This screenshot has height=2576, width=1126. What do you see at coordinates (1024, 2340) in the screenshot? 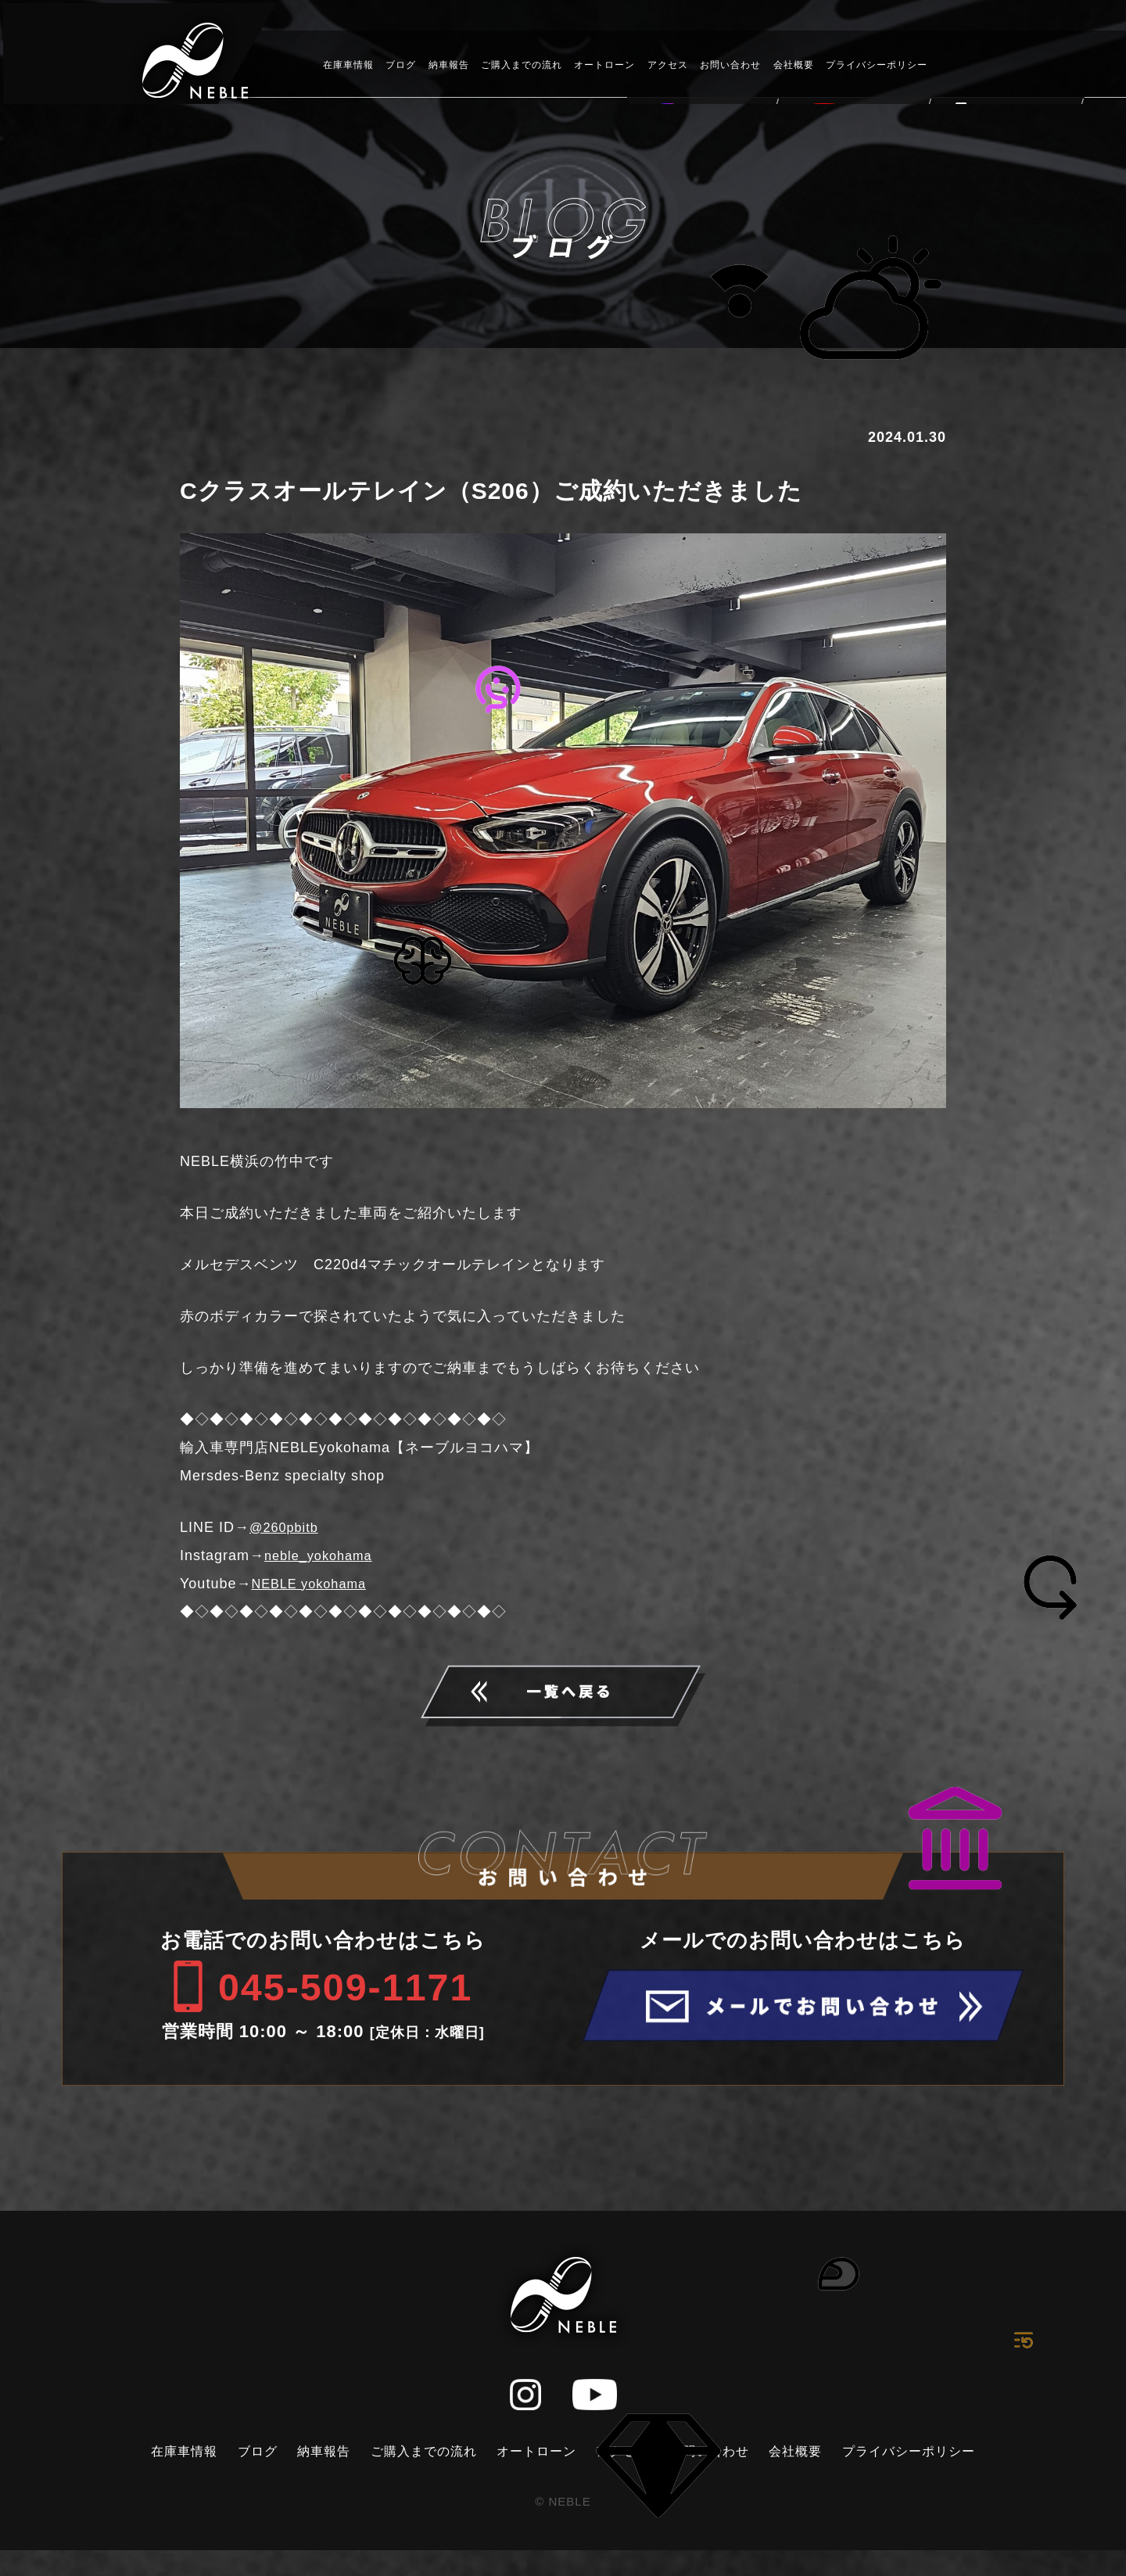
I see `restart or reset a list to its original order` at bounding box center [1024, 2340].